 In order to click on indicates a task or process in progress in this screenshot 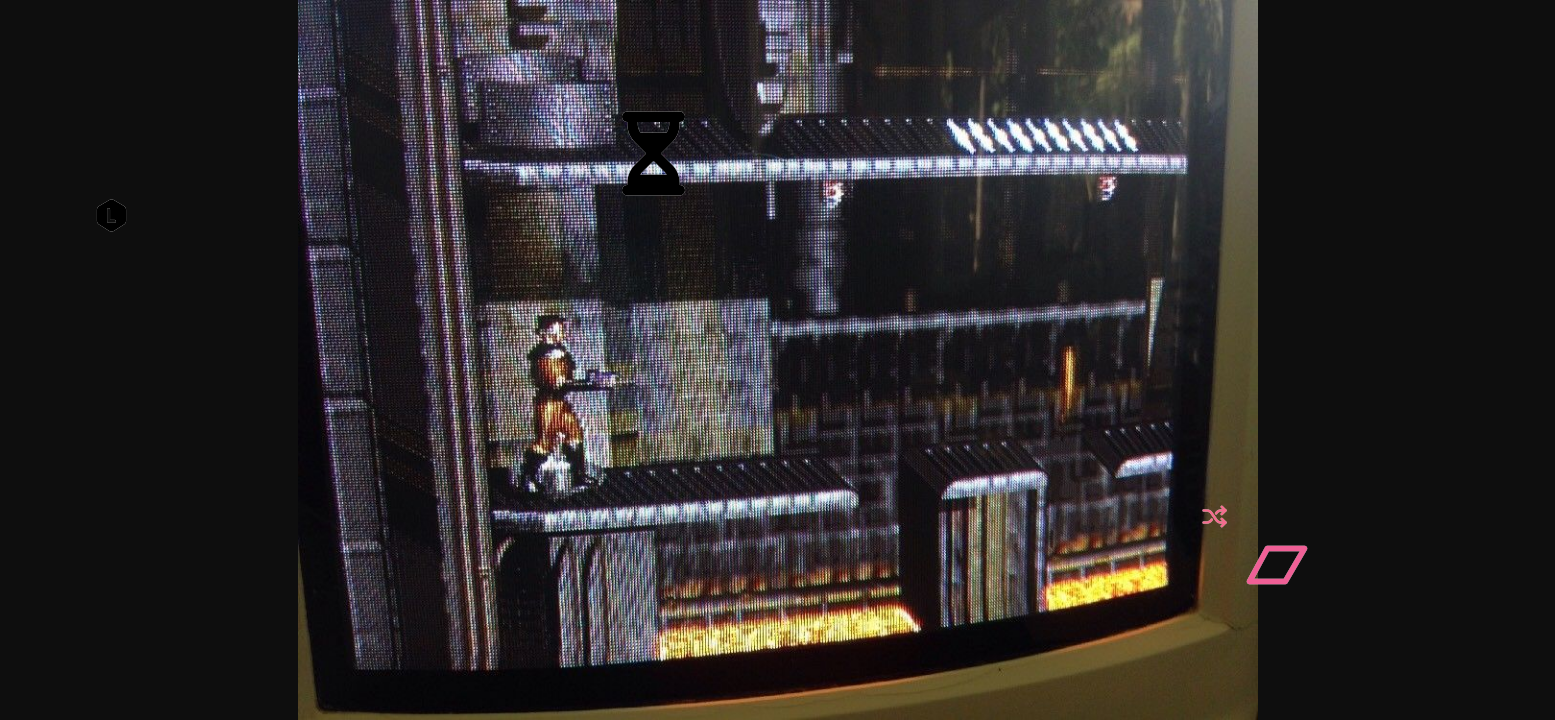, I will do `click(653, 153)`.